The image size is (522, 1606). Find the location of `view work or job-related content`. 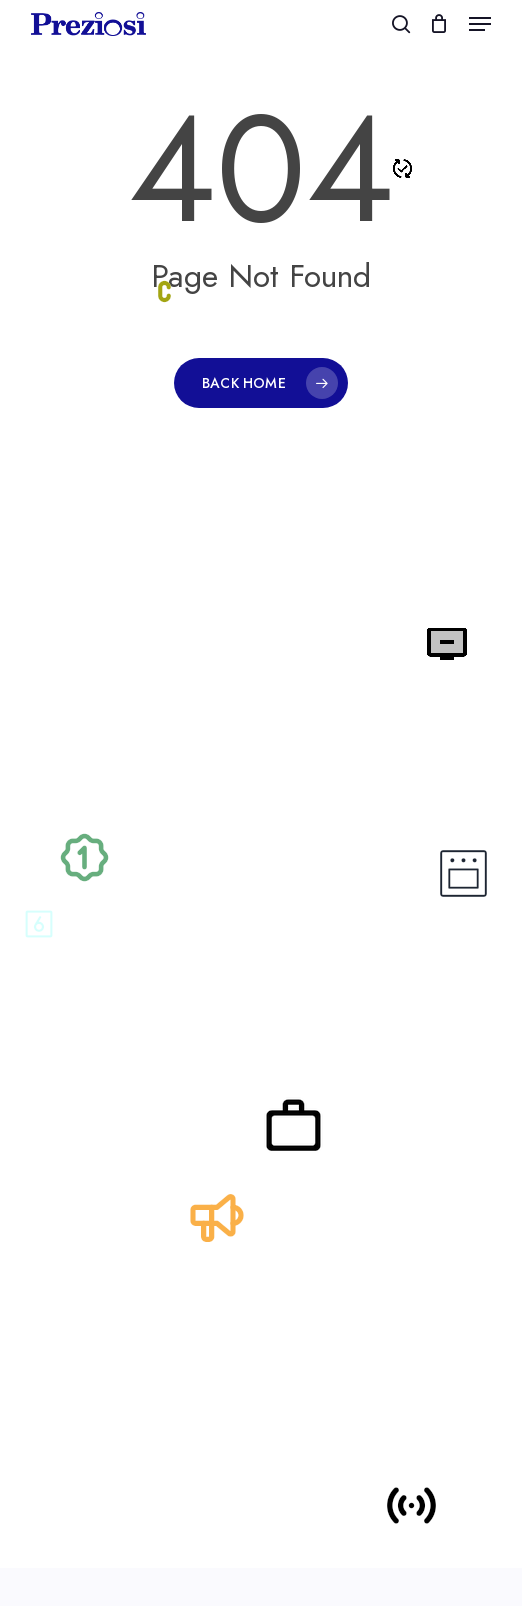

view work or job-related content is located at coordinates (293, 1126).